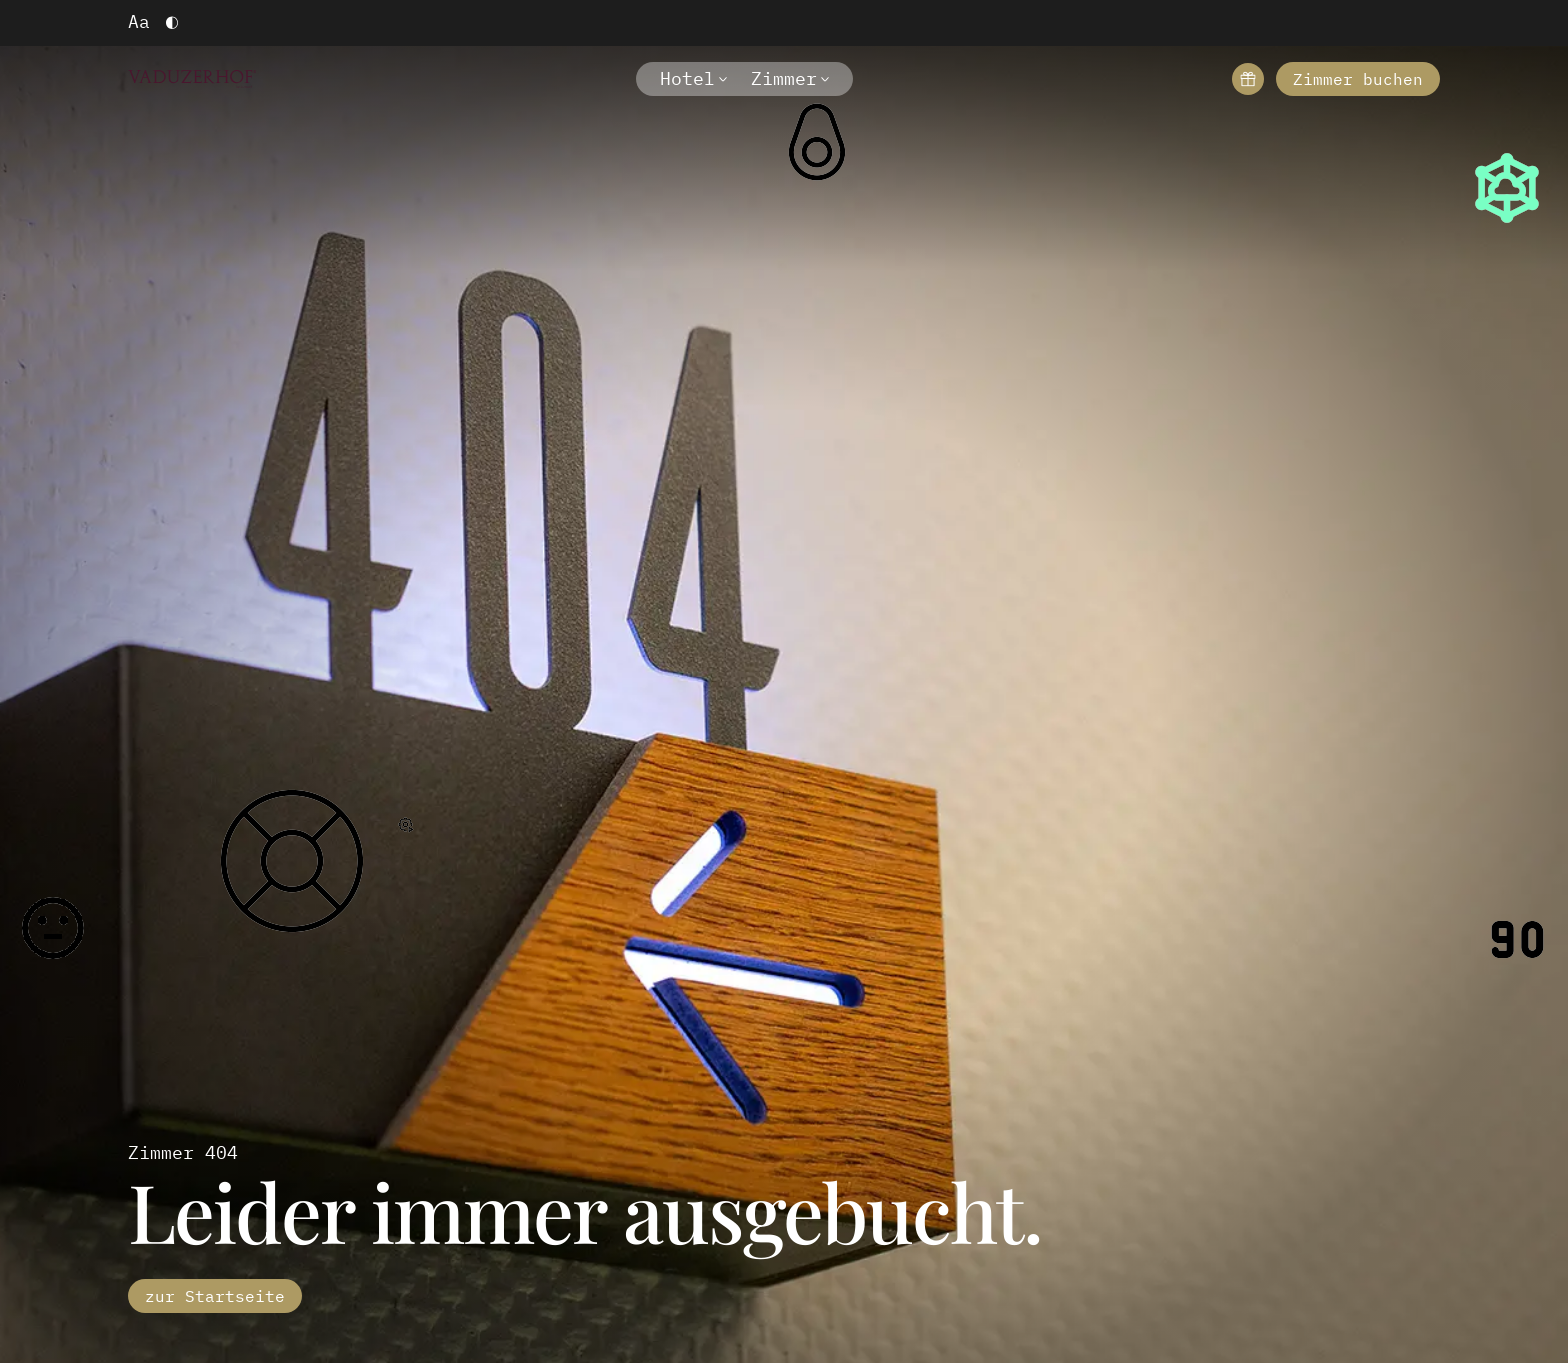  Describe the element at coordinates (405, 824) in the screenshot. I see `access automation settings` at that location.